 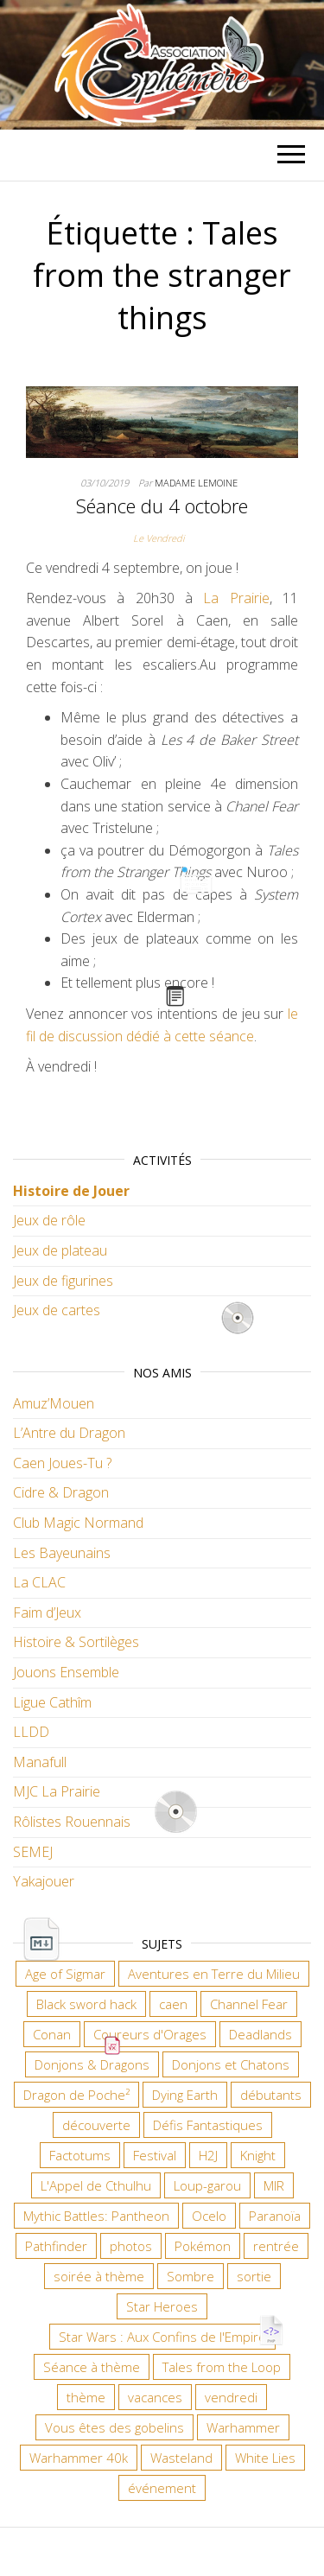 What do you see at coordinates (238, 1318) in the screenshot?
I see `unmount or eject a DVD disc` at bounding box center [238, 1318].